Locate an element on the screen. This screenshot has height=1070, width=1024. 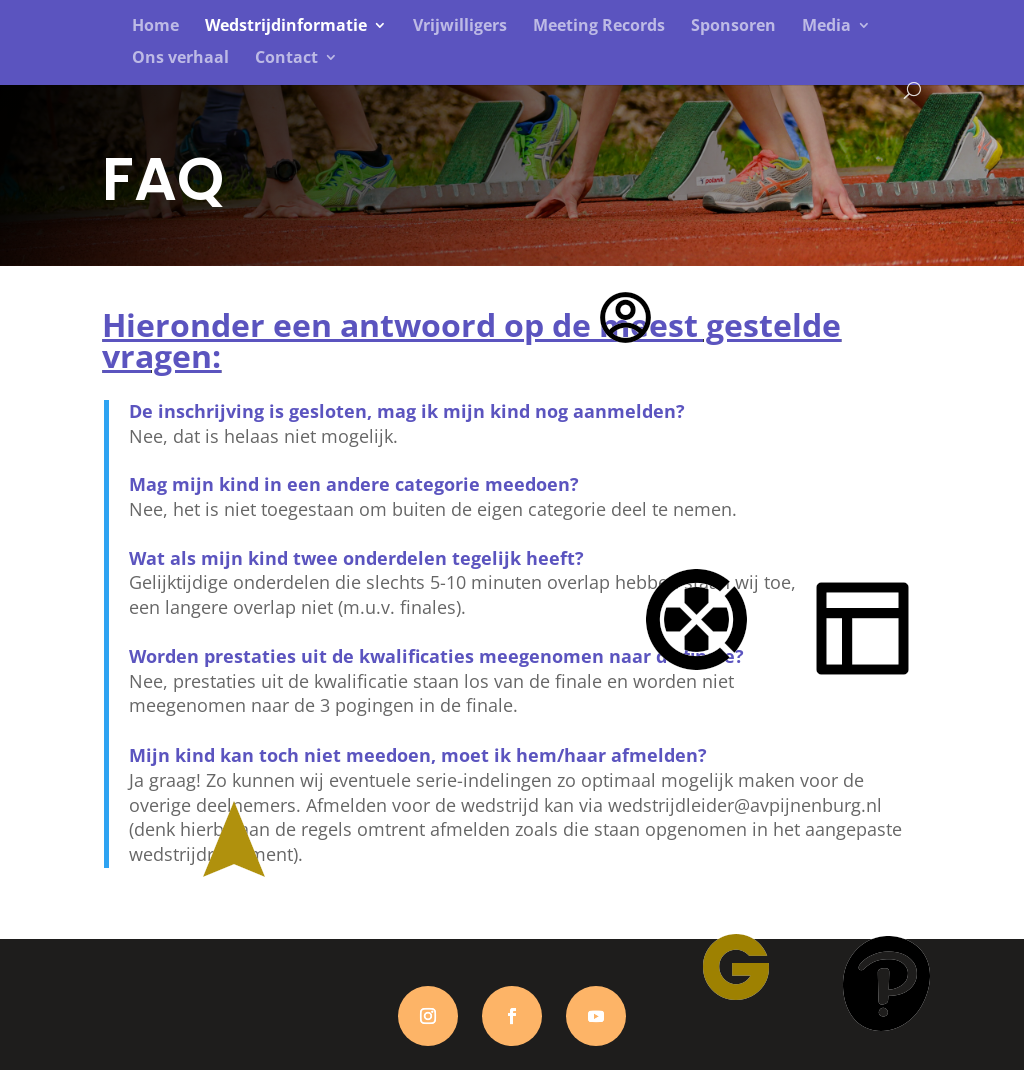
open the Groupon app is located at coordinates (736, 967).